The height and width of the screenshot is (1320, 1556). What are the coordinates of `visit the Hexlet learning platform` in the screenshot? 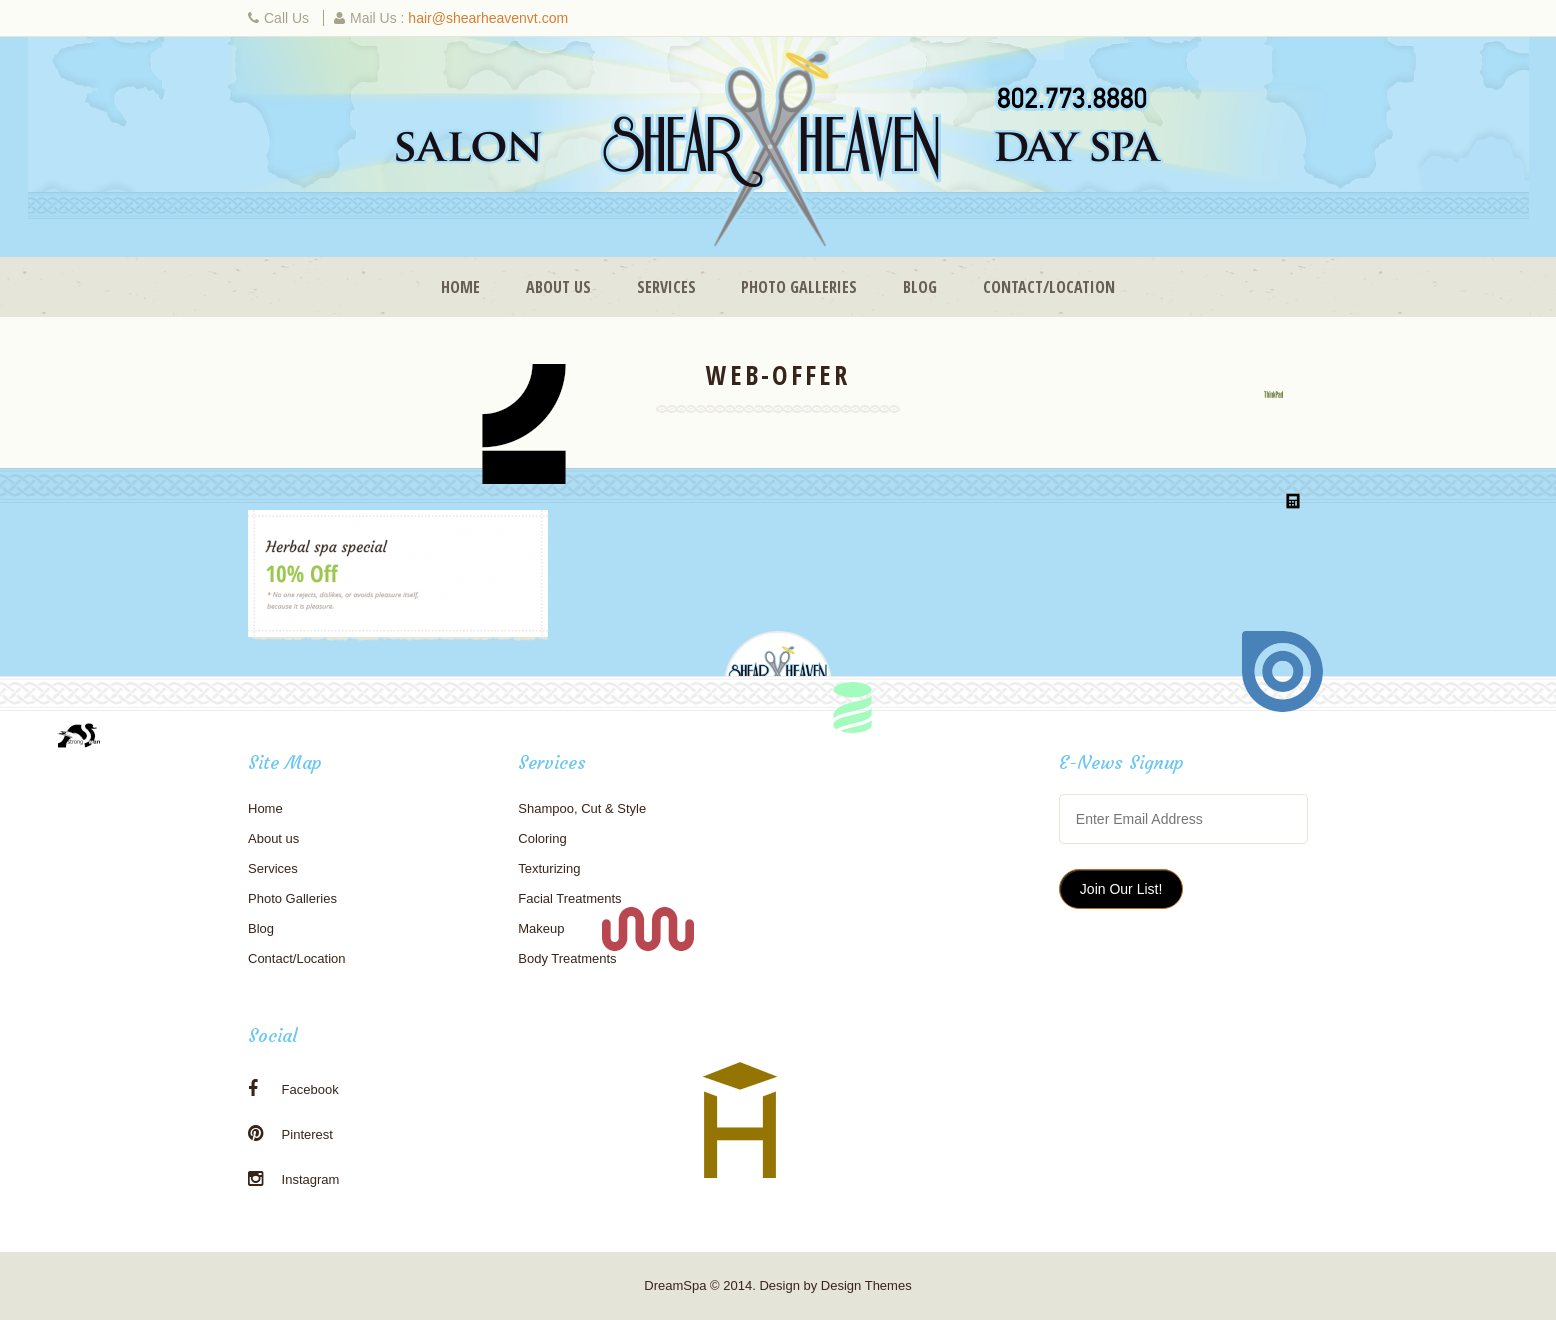 It's located at (740, 1120).